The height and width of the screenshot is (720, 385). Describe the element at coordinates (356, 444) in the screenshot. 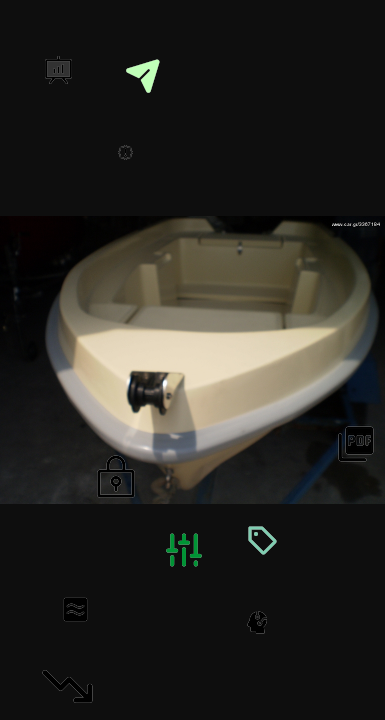

I see `save or export as PDF` at that location.